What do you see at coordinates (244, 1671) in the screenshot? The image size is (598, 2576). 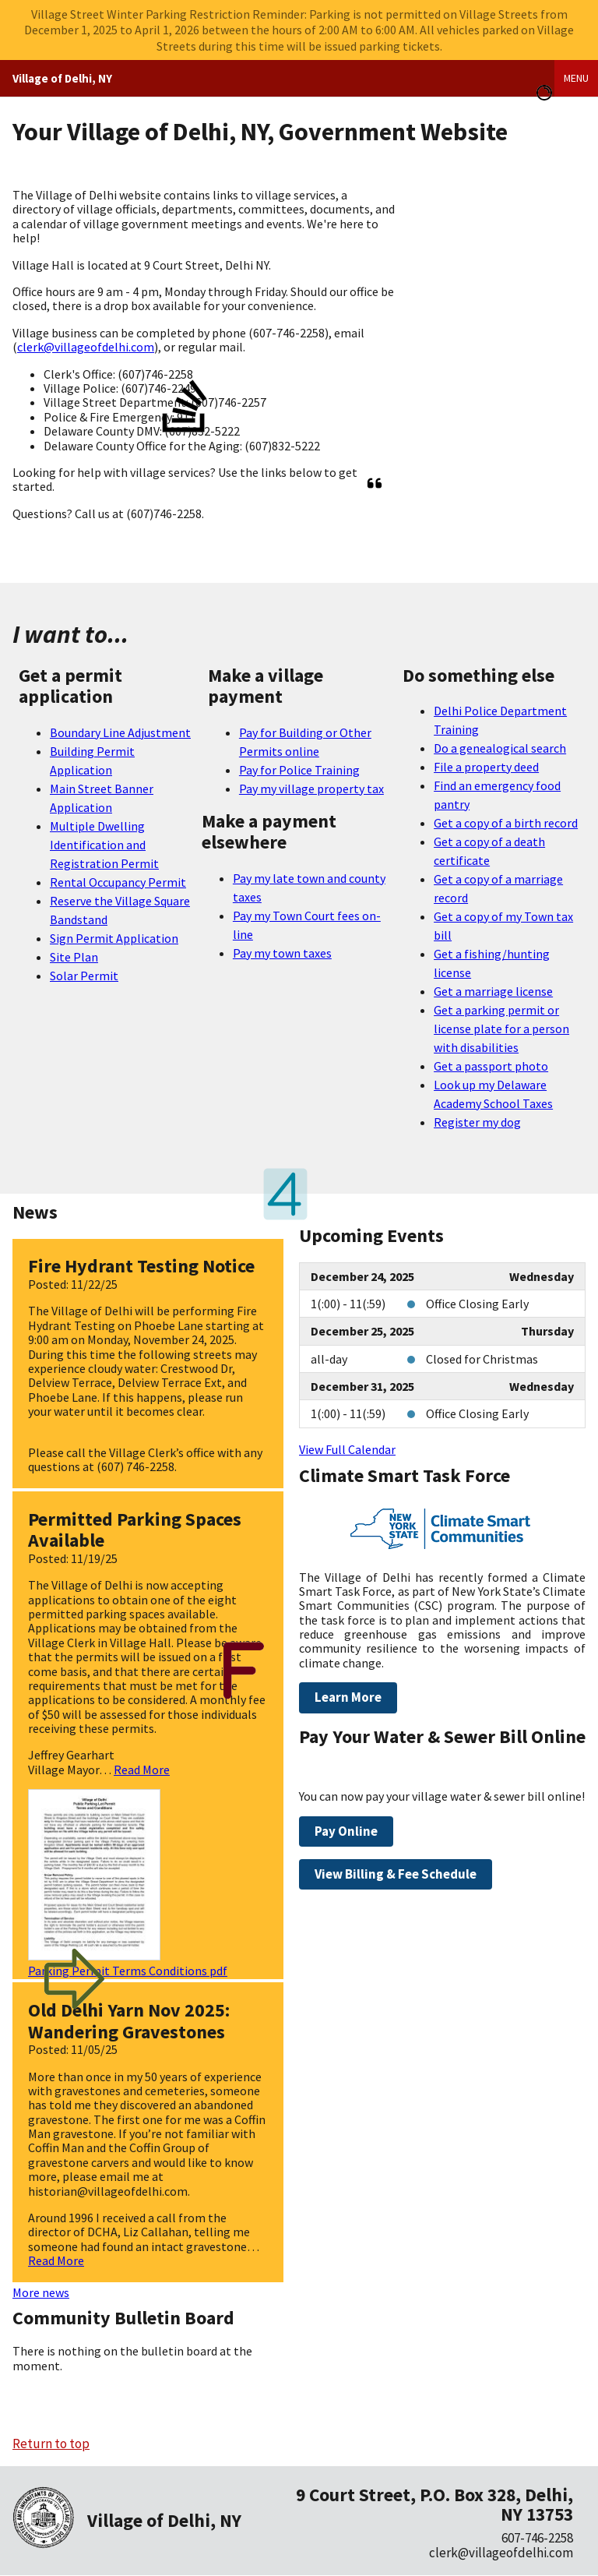 I see `indicates items starting with the letter F` at bounding box center [244, 1671].